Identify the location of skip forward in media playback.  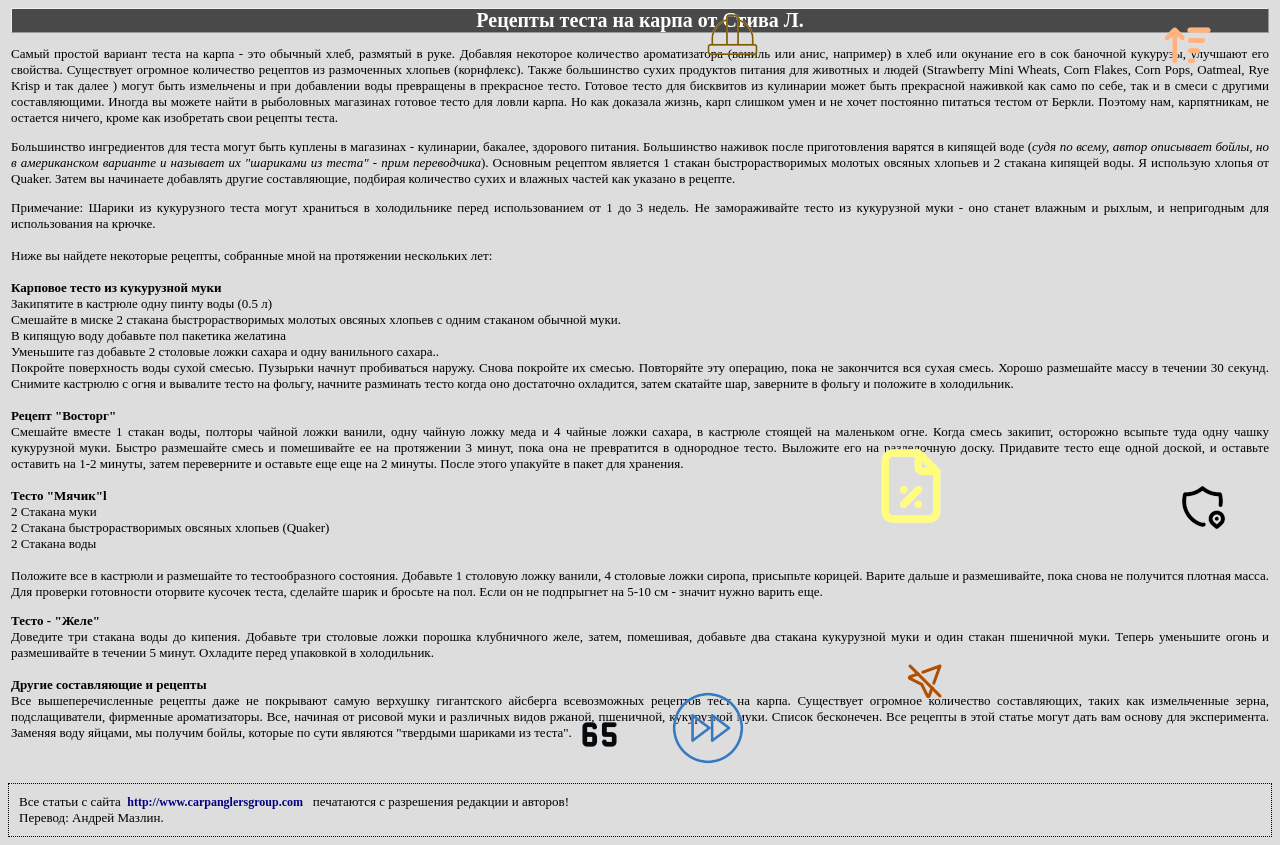
(708, 728).